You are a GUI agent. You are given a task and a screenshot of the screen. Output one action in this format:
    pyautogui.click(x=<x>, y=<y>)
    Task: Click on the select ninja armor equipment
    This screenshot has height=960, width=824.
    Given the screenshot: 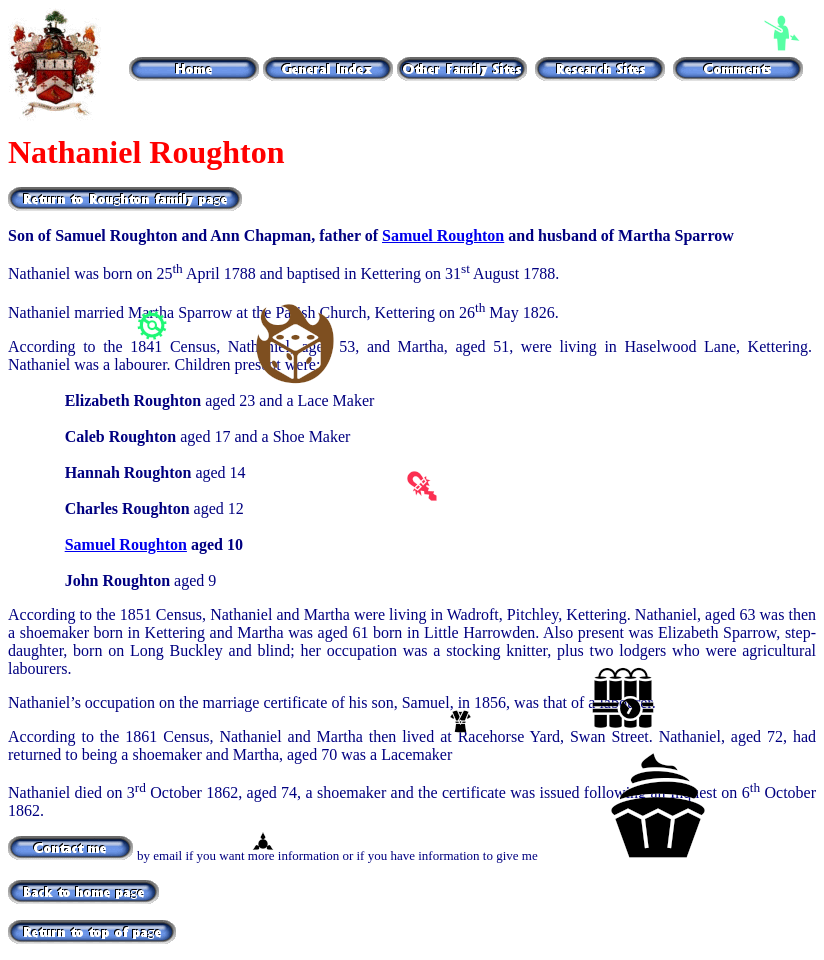 What is the action you would take?
    pyautogui.click(x=460, y=721)
    